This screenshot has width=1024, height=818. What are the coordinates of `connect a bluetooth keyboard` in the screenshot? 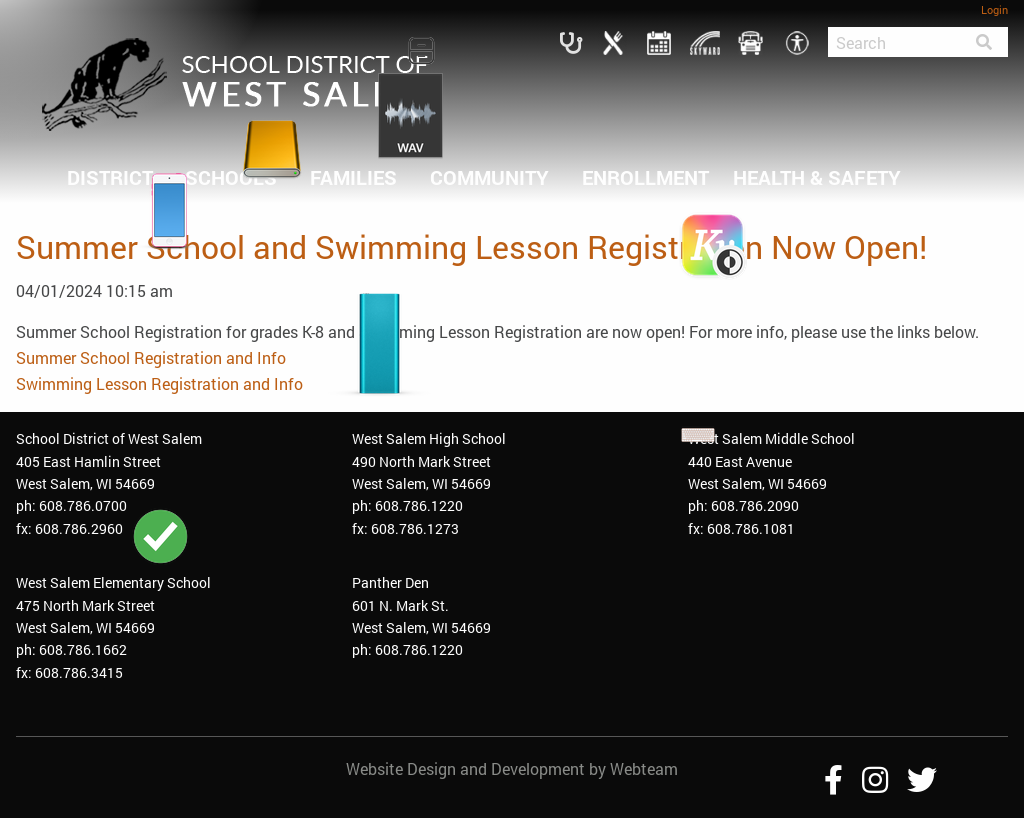 It's located at (698, 435).